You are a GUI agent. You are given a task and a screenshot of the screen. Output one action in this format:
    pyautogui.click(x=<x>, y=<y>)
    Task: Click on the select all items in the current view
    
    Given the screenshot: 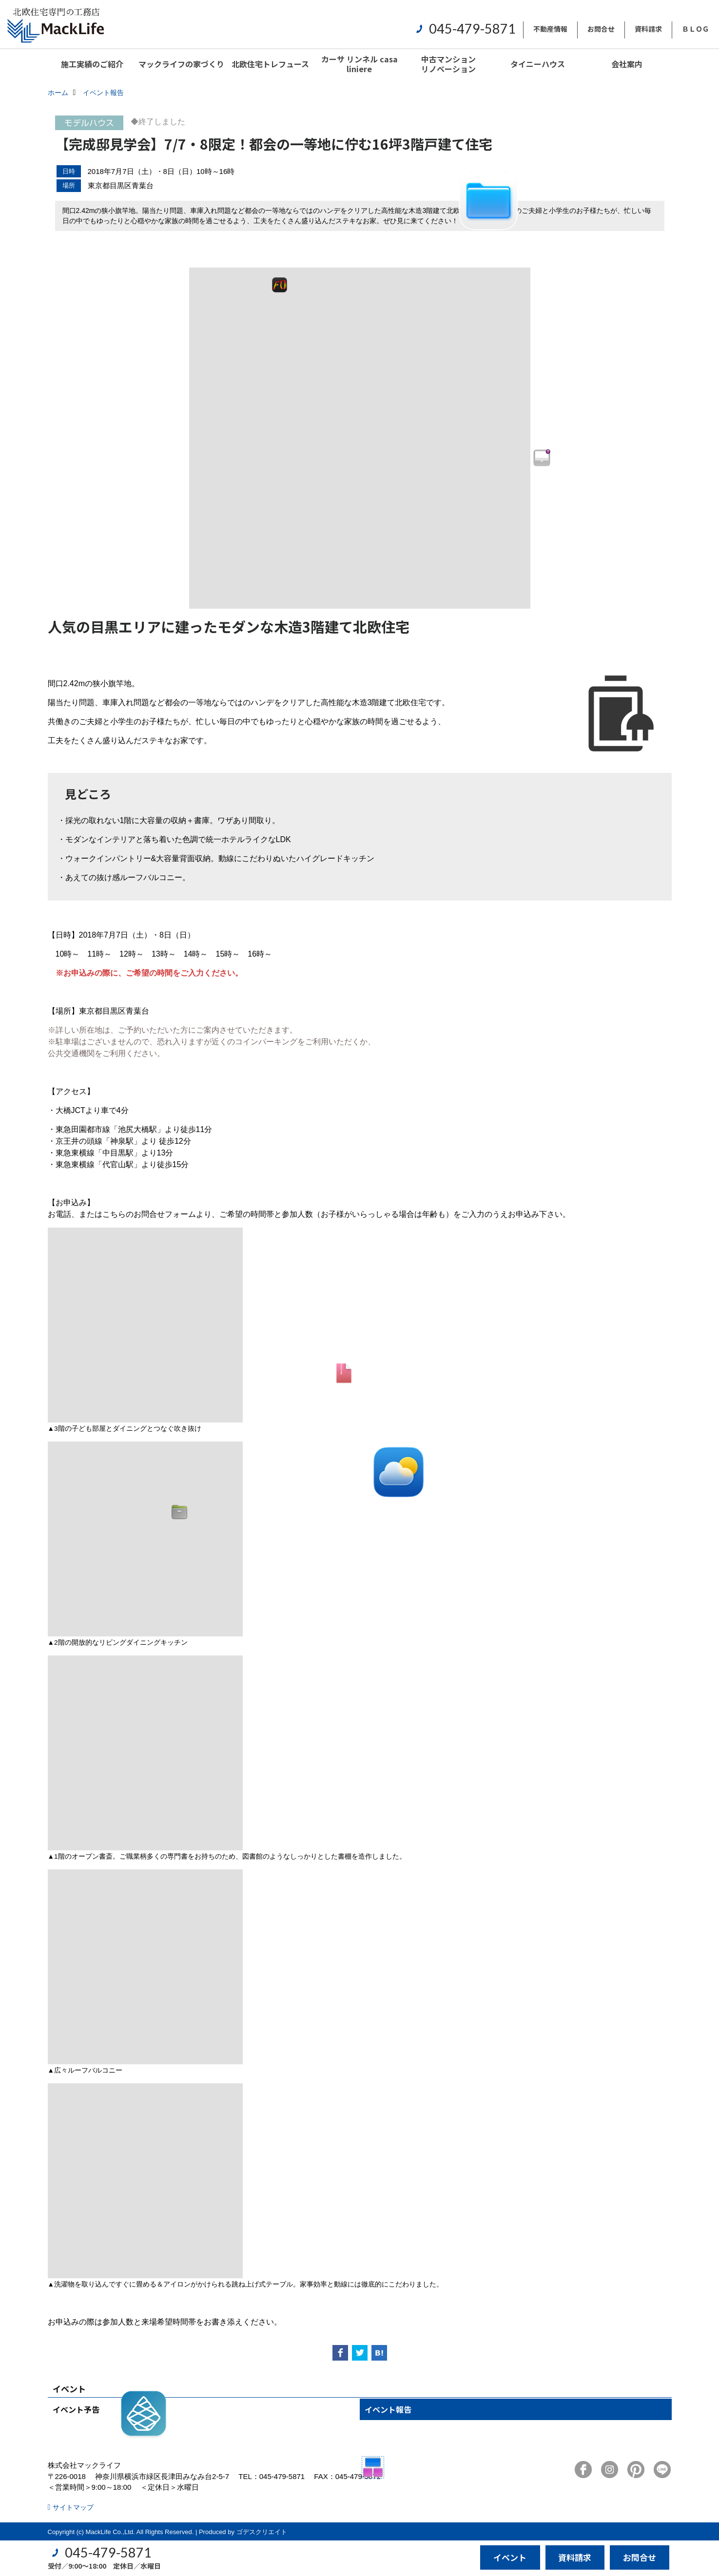 What is the action you would take?
    pyautogui.click(x=373, y=2467)
    